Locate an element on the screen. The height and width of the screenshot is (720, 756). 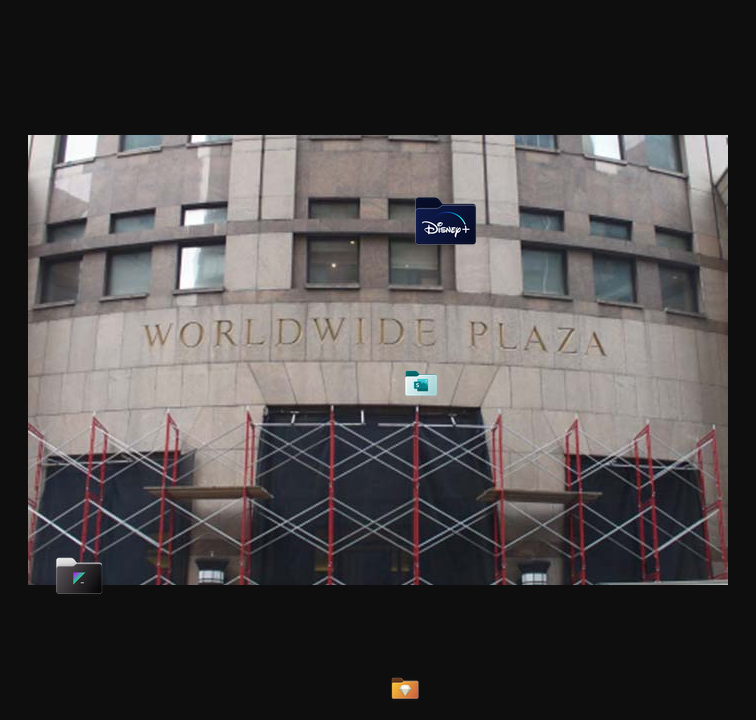
open folder containing microsoft sway files is located at coordinates (421, 384).